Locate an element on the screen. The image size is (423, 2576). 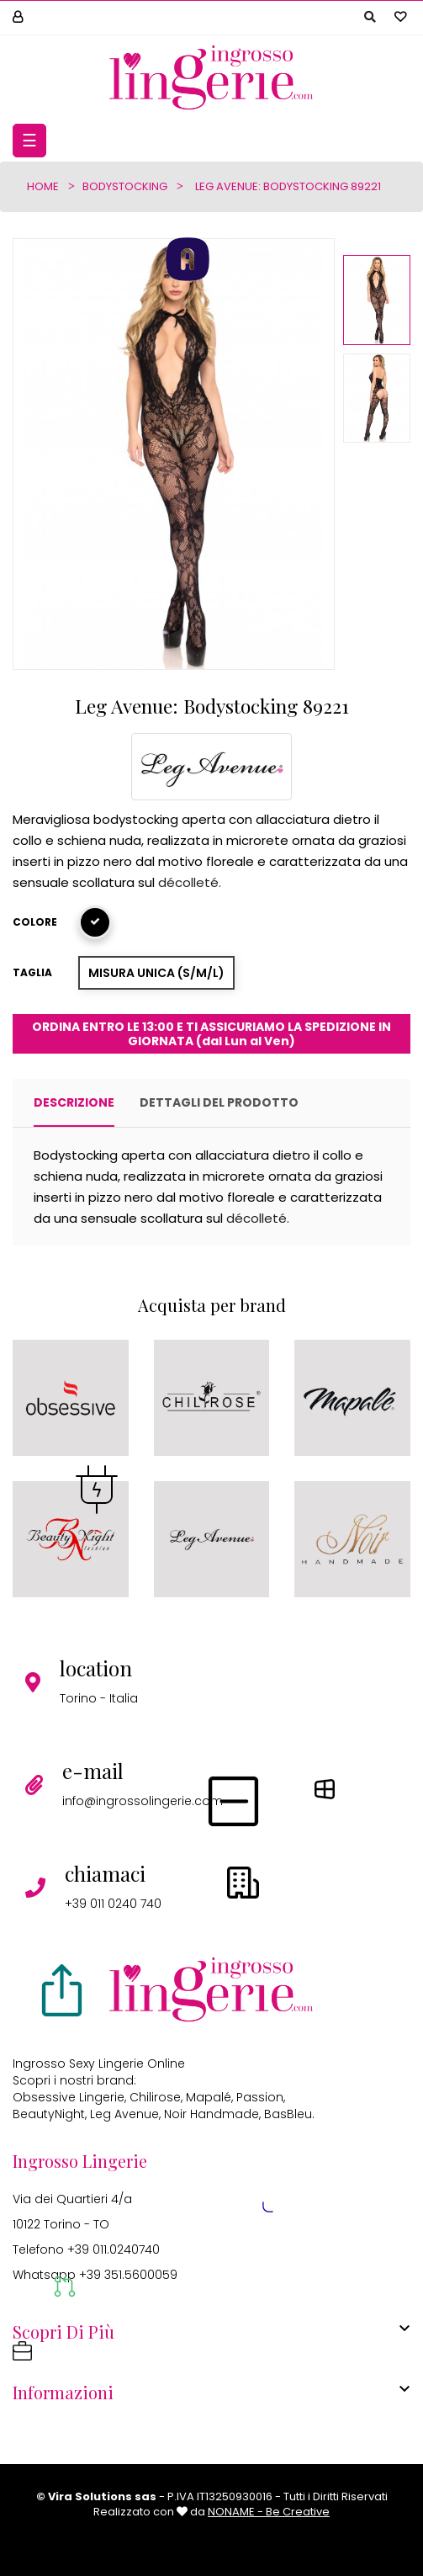
create a new pull request is located at coordinates (65, 2287).